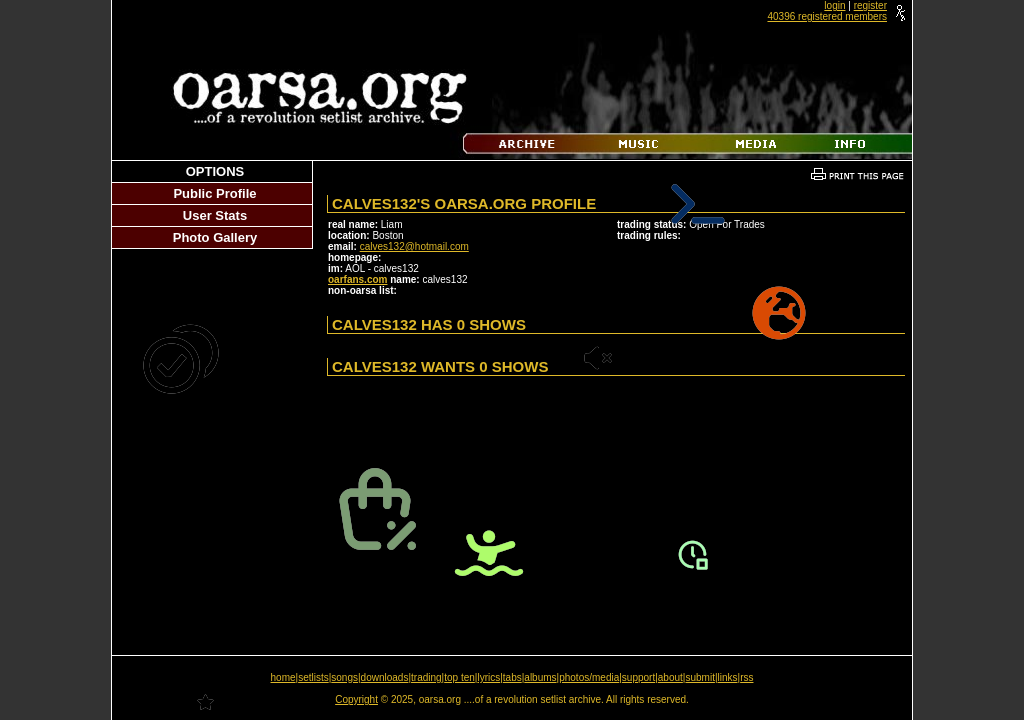 The image size is (1024, 720). Describe the element at coordinates (181, 356) in the screenshot. I see `view code coverage status` at that location.